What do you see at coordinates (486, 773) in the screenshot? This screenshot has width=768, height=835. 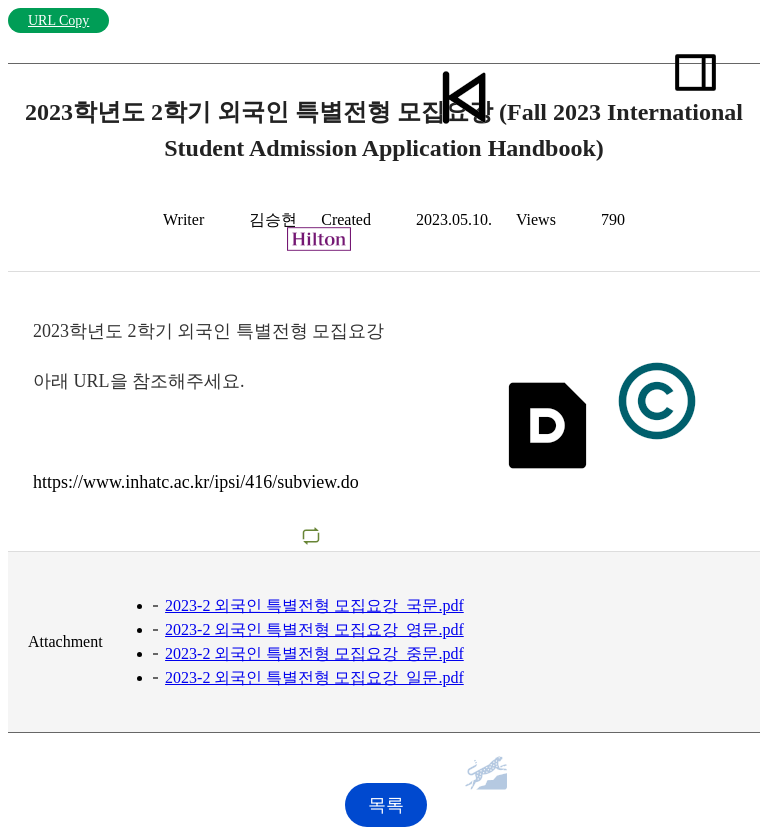 I see `navigate to RocksDB documentation or resources` at bounding box center [486, 773].